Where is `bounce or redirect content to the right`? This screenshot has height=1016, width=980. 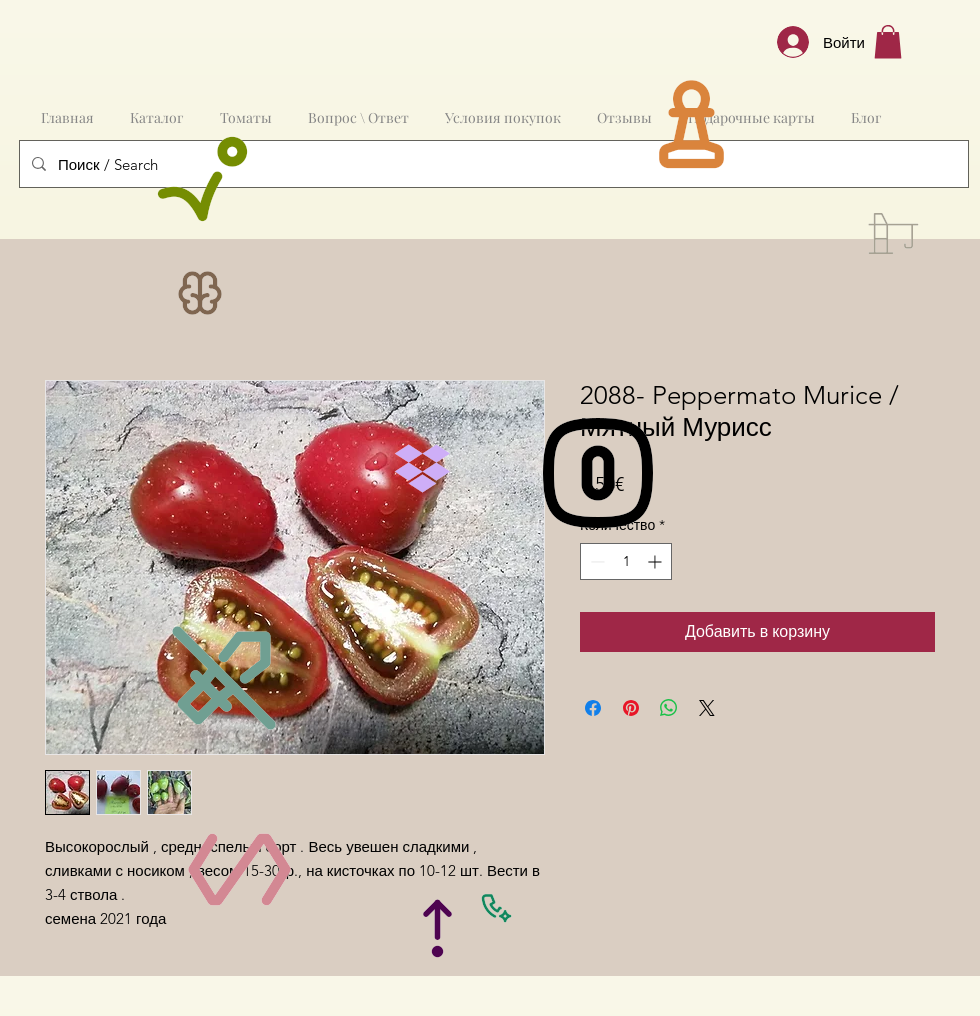 bounce or redirect content to the right is located at coordinates (202, 176).